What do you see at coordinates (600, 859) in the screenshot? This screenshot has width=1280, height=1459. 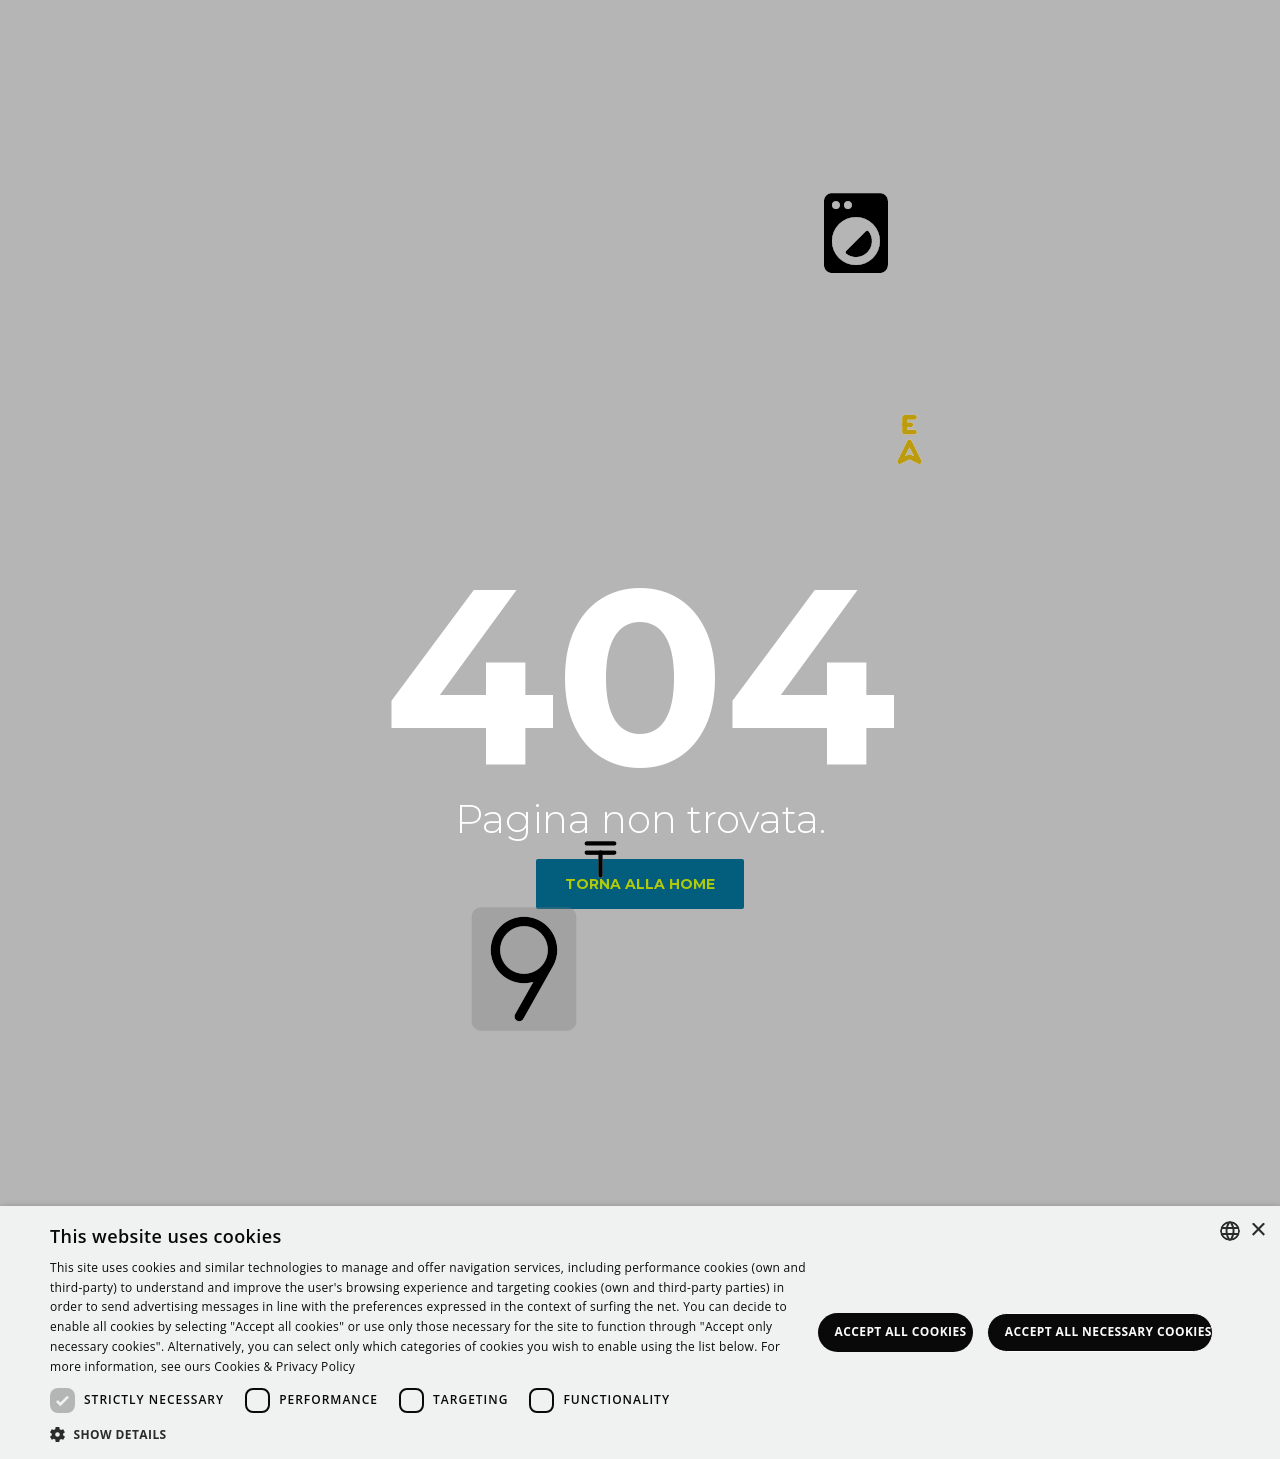 I see `indicates kazakhstani tenge currency` at bounding box center [600, 859].